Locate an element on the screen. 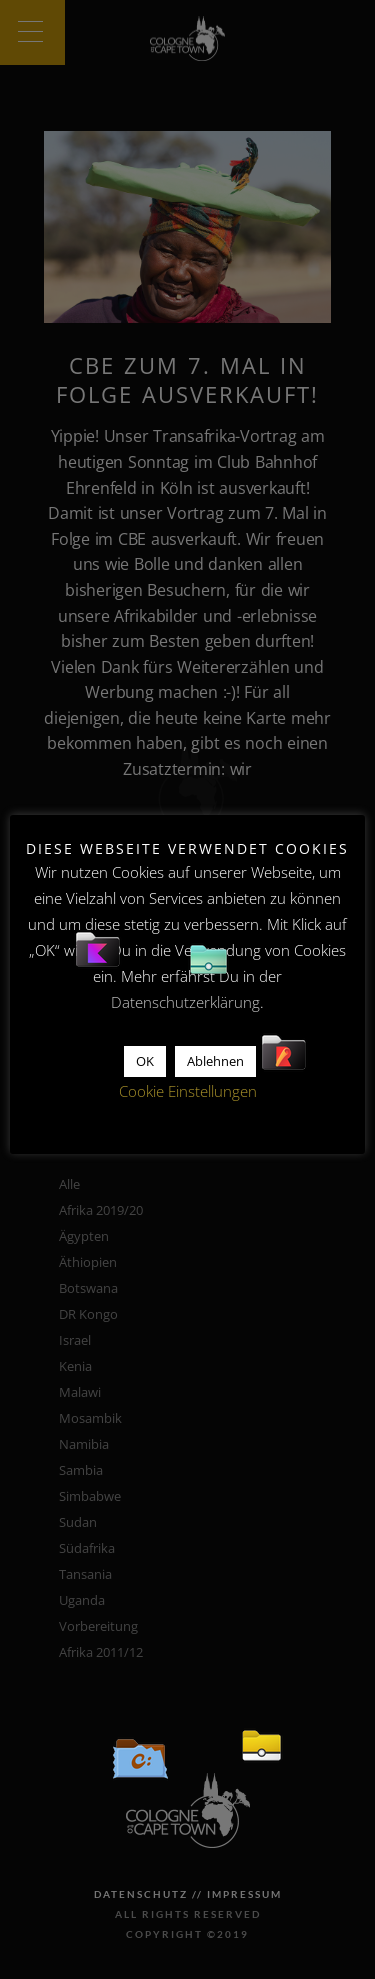 The width and height of the screenshot is (375, 1979). folder containing chocolatey package manager files is located at coordinates (140, 1759).